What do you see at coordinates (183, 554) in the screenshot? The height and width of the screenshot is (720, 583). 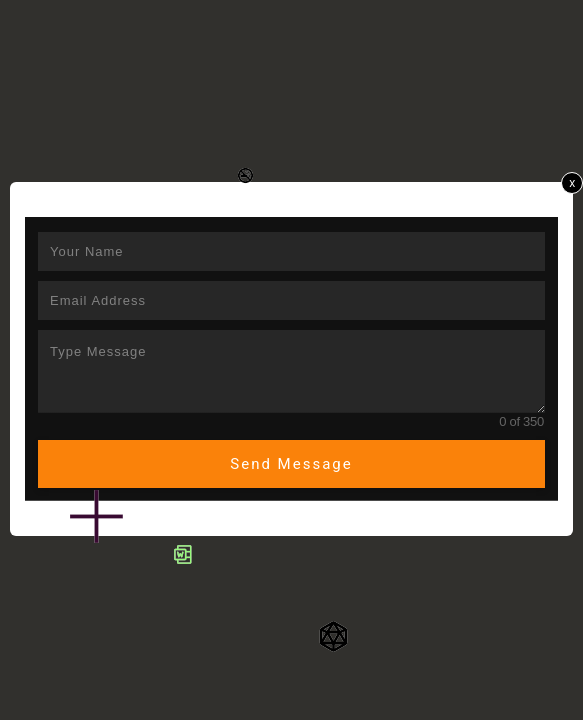 I see `open Microsoft Word` at bounding box center [183, 554].